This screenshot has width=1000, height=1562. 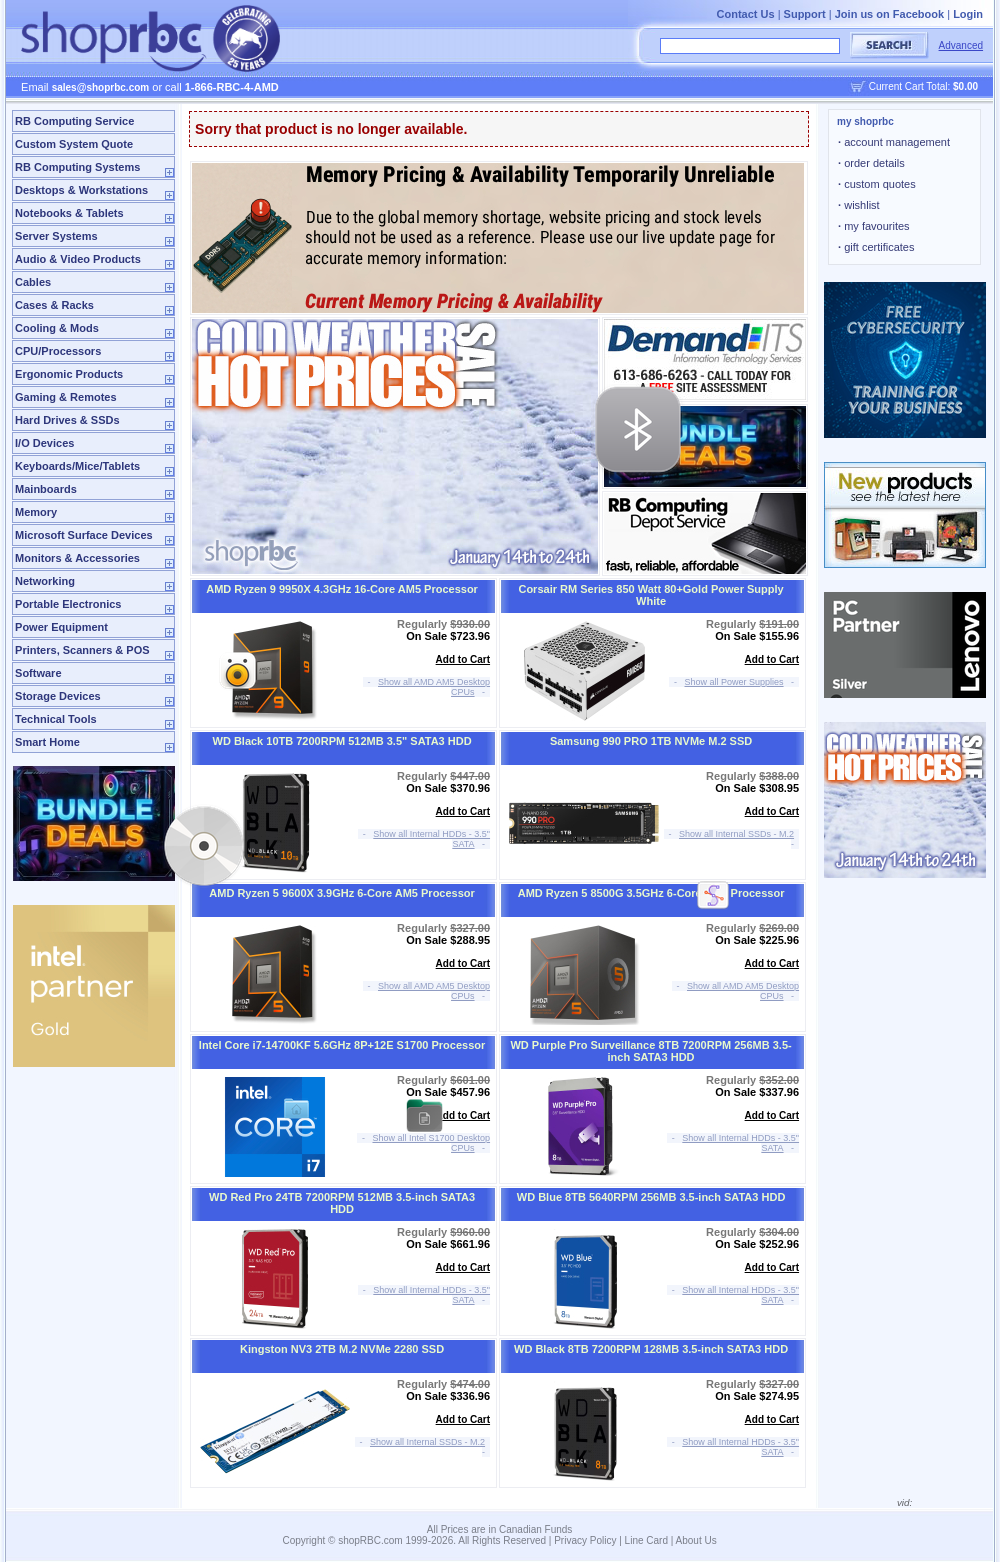 I want to click on compressed SVG image file, so click(x=713, y=894).